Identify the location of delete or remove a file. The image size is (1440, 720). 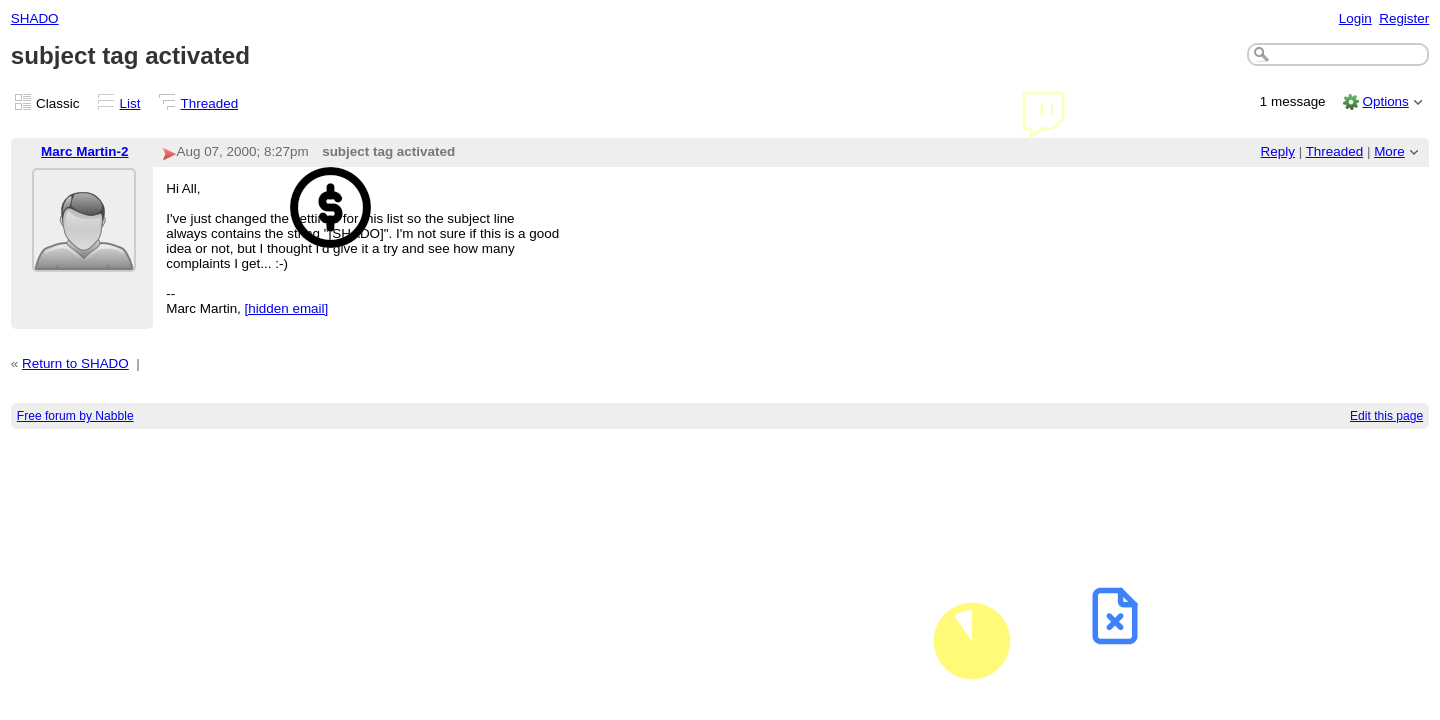
(1115, 616).